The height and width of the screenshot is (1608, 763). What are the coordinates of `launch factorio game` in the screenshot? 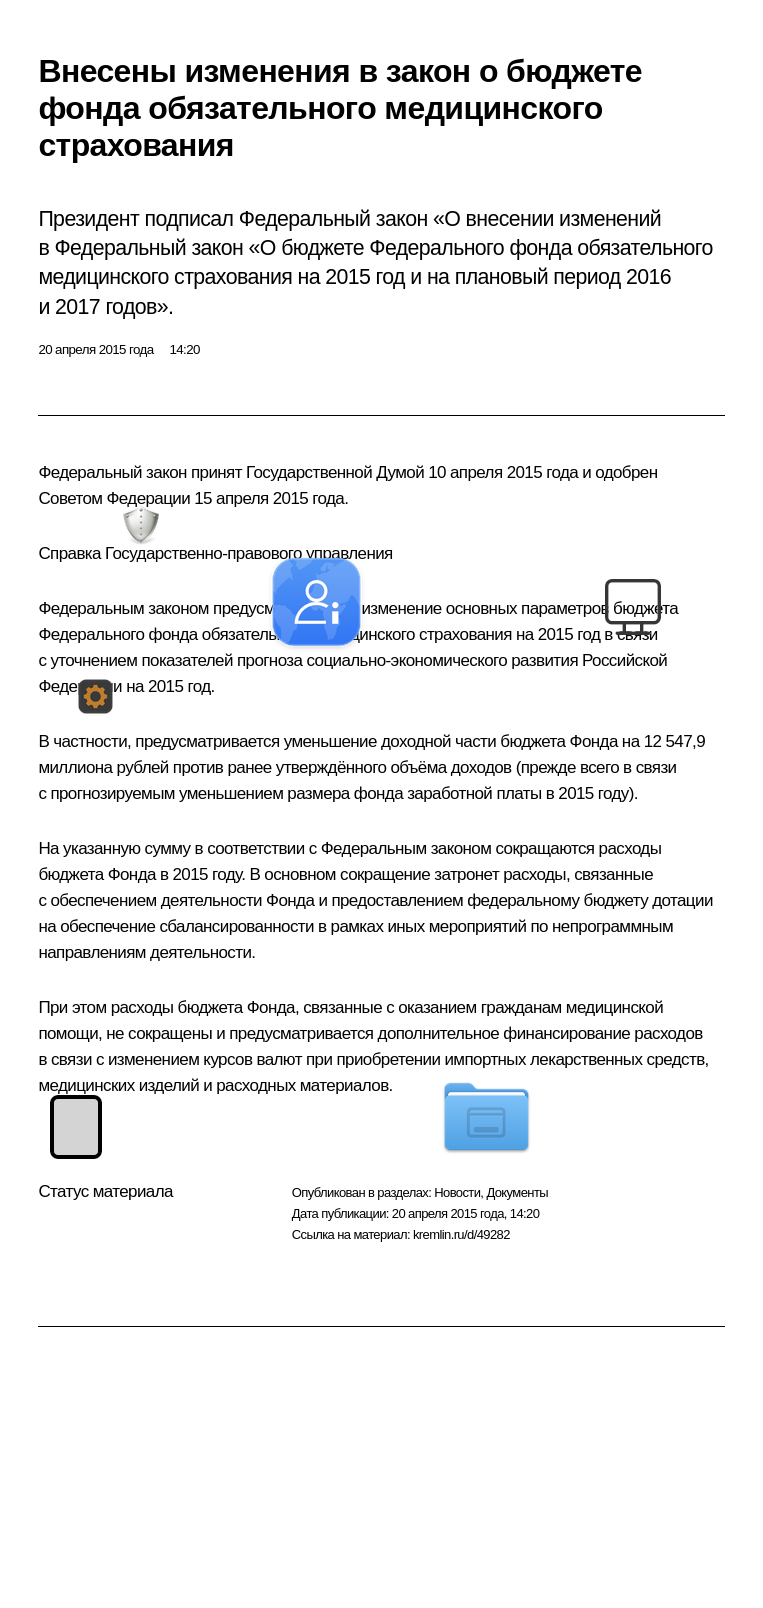 It's located at (95, 696).